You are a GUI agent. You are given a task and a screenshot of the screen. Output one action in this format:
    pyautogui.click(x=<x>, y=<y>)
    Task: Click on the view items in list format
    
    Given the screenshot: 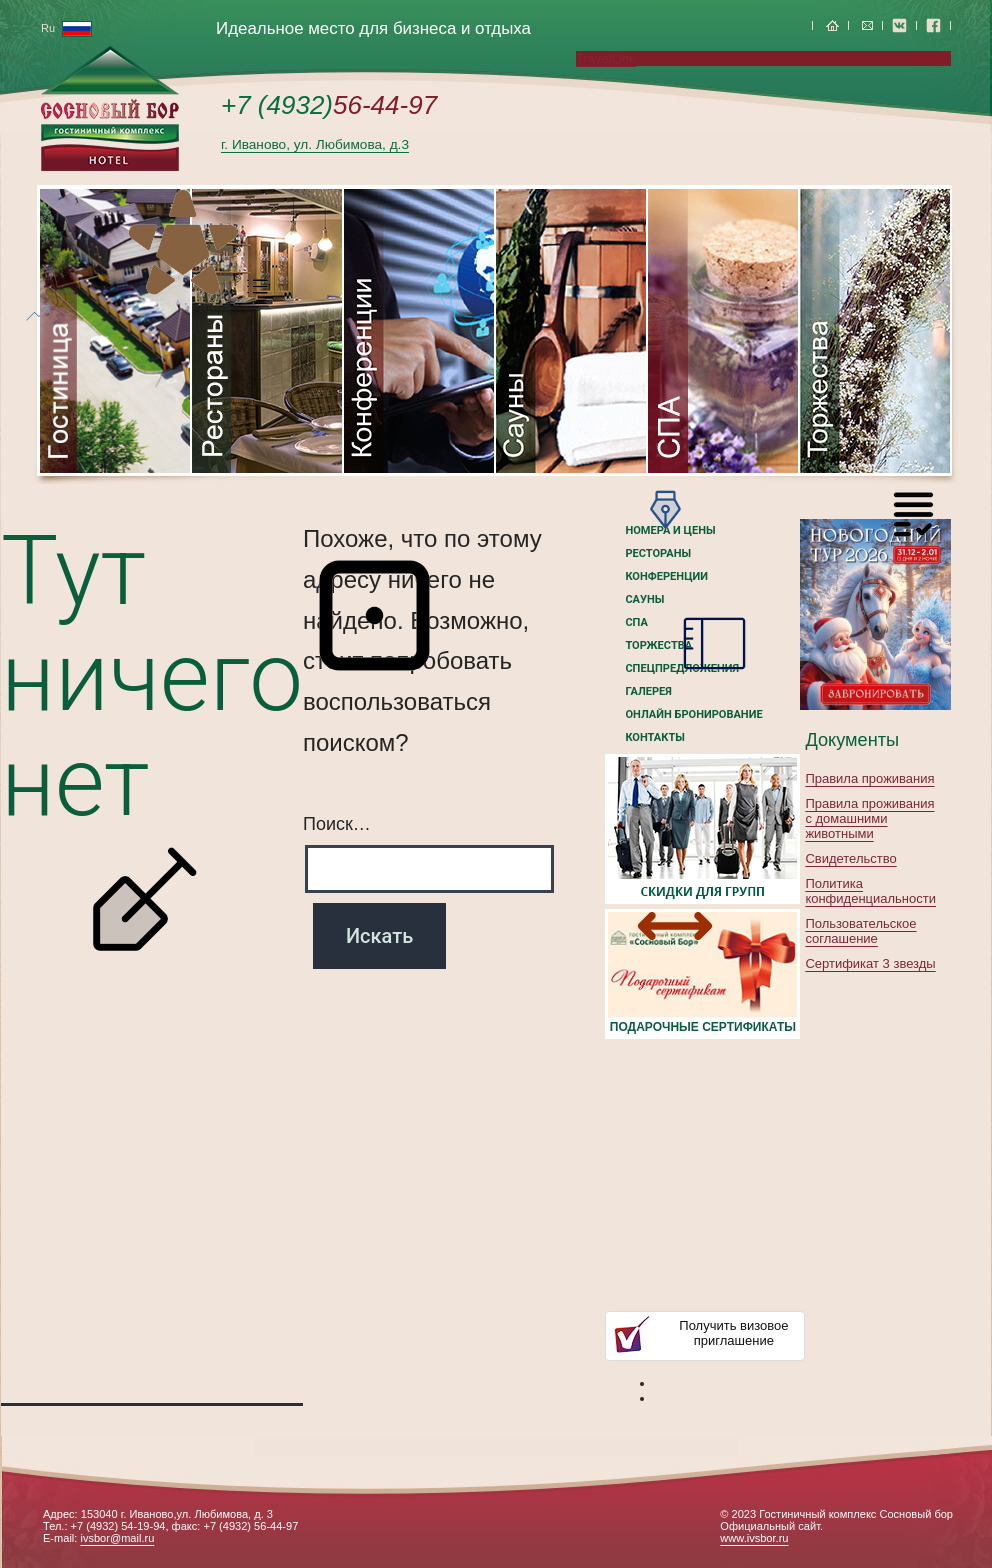 What is the action you would take?
    pyautogui.click(x=257, y=286)
    